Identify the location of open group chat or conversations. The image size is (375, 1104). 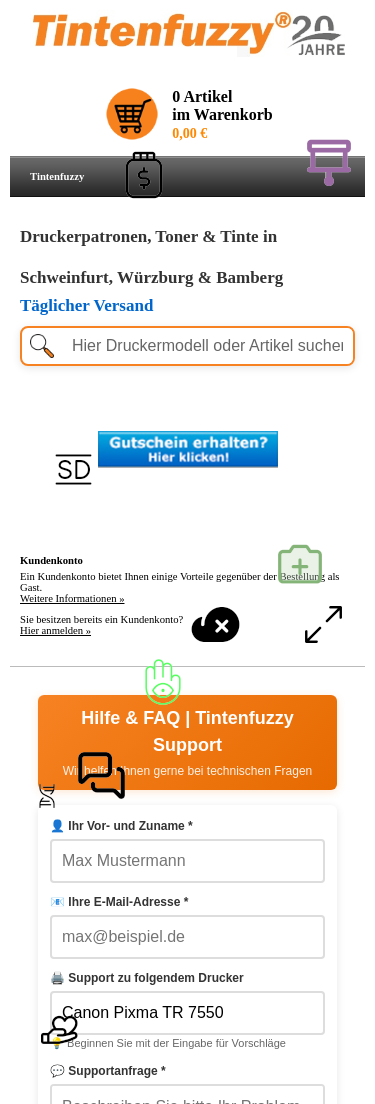
(101, 775).